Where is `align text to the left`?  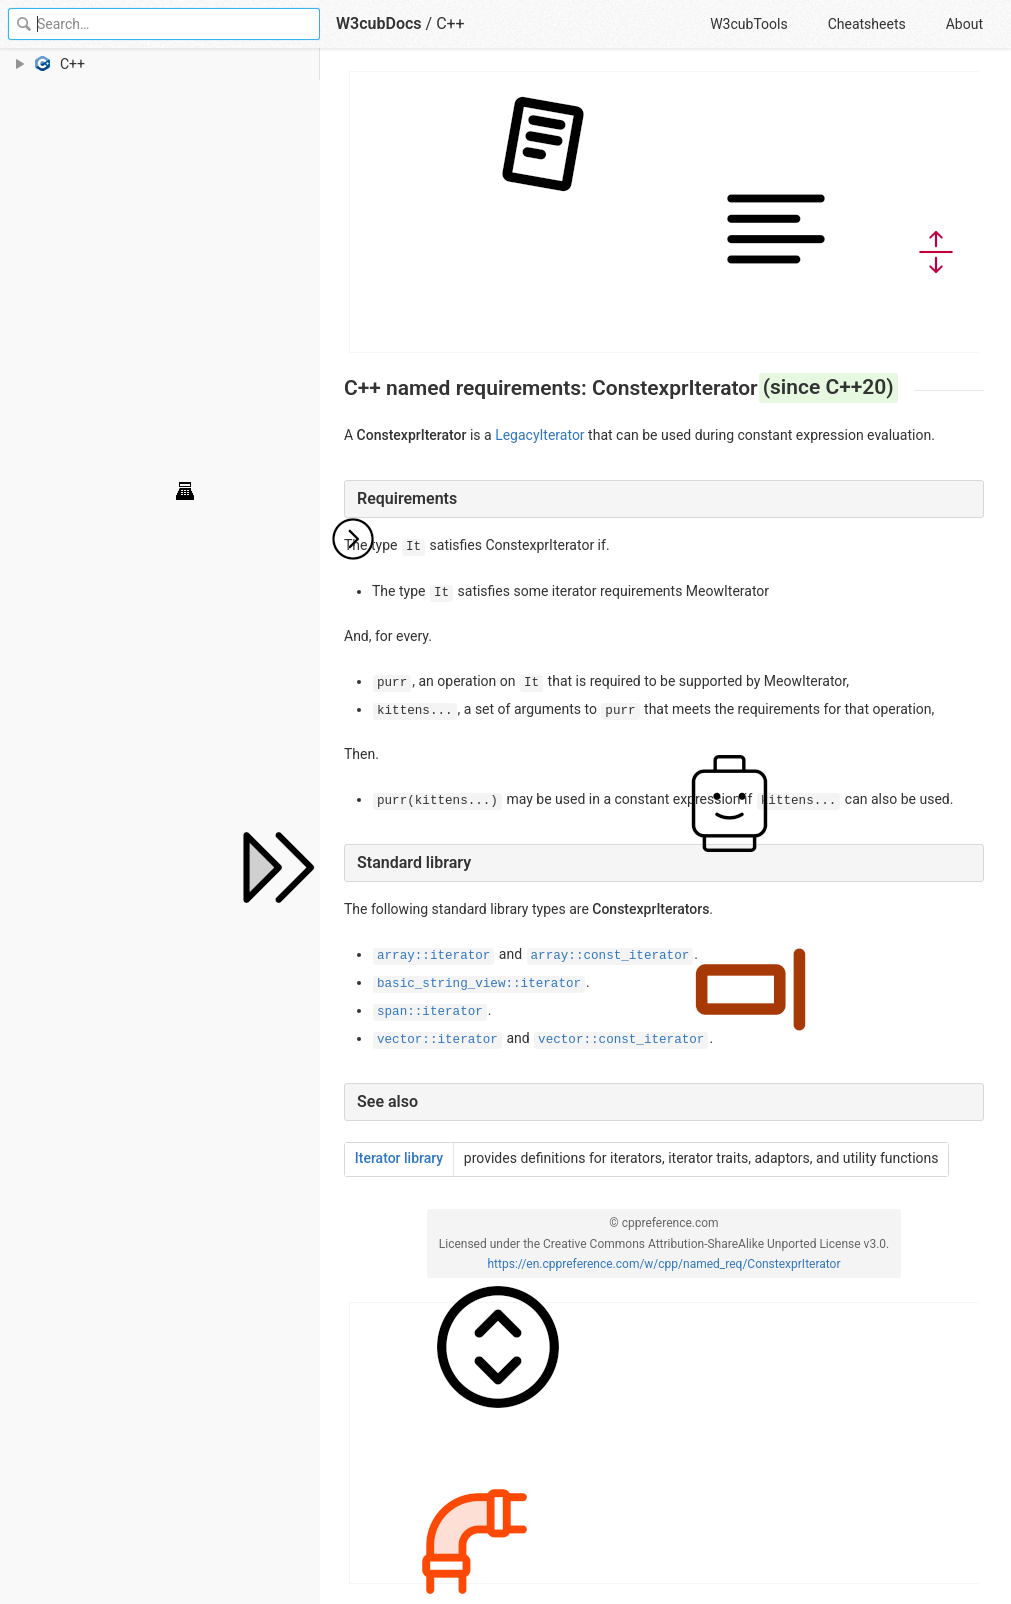
align text to the left is located at coordinates (776, 231).